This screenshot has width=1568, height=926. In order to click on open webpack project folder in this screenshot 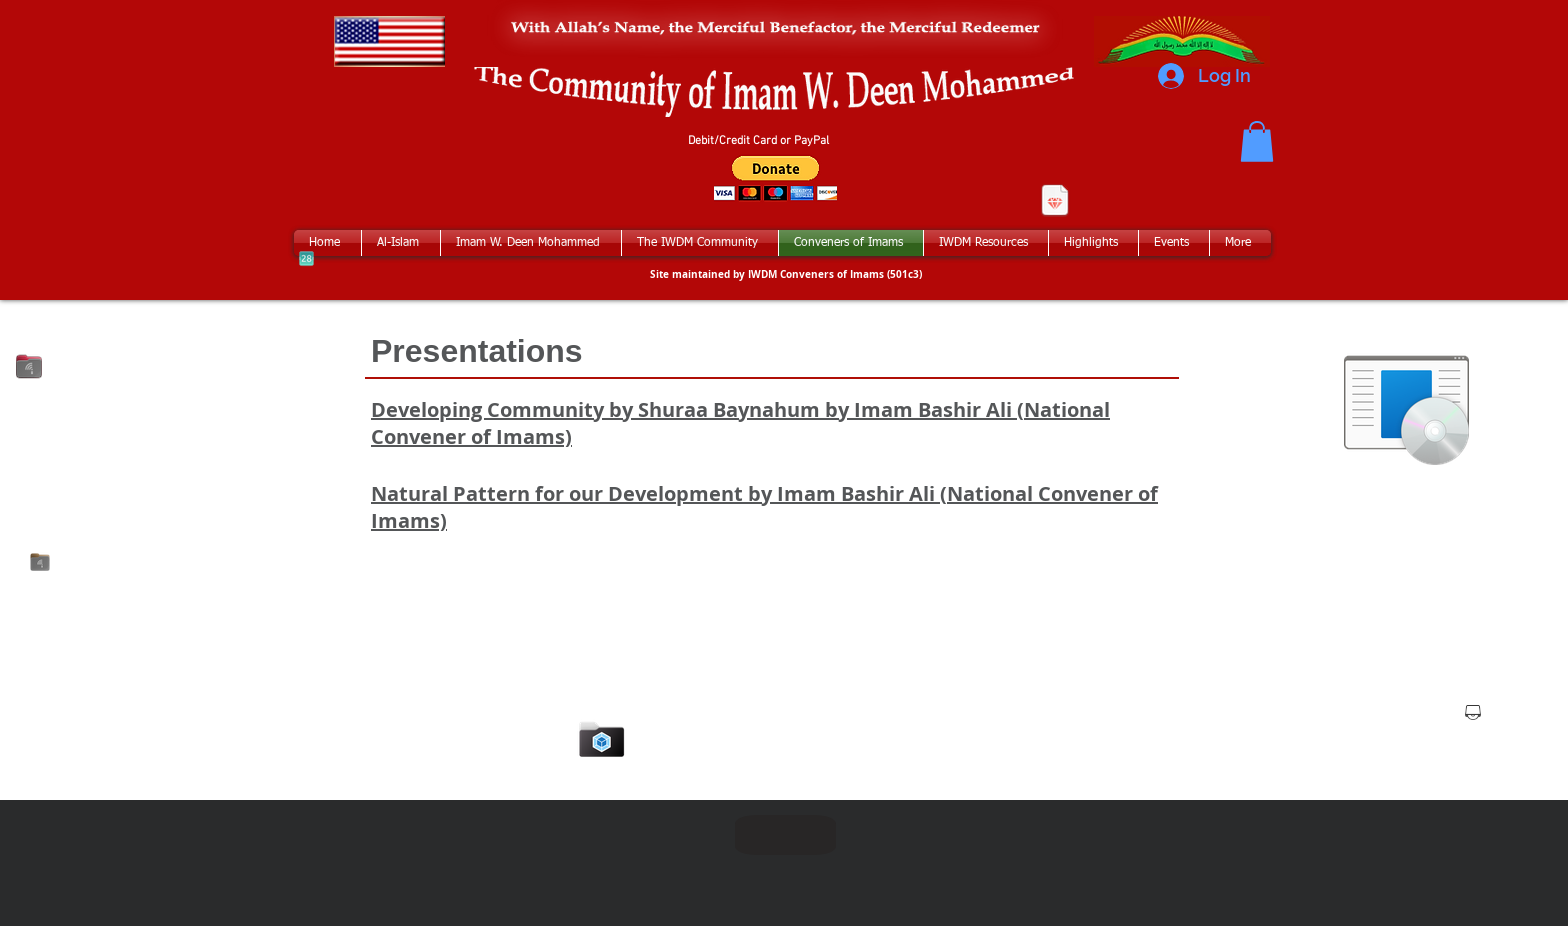, I will do `click(601, 740)`.